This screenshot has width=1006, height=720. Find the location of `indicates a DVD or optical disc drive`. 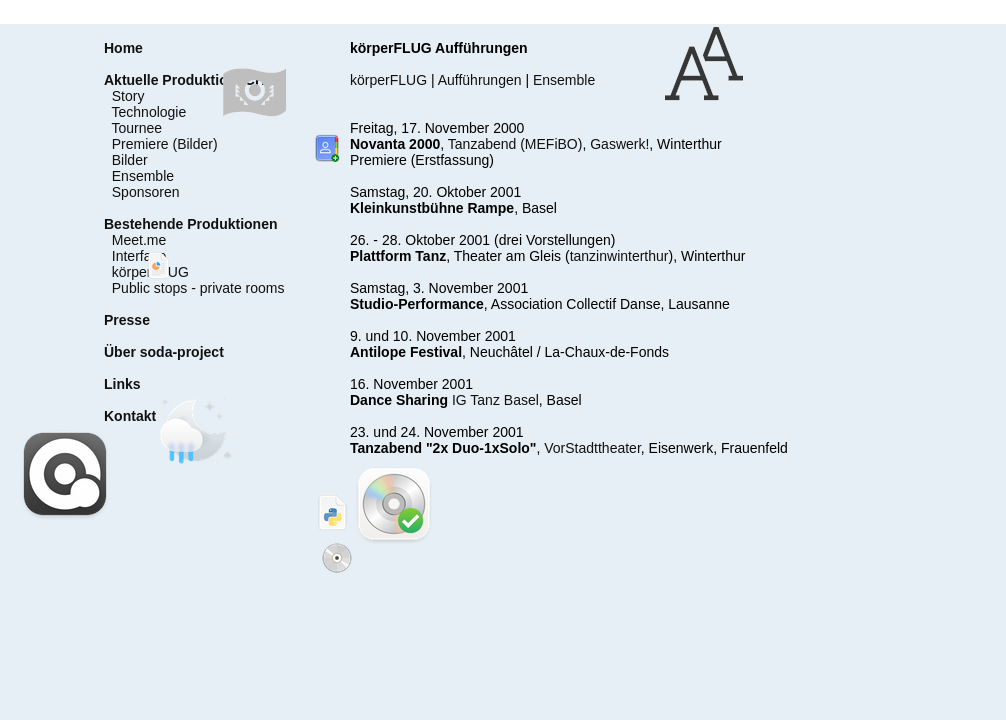

indicates a DVD or optical disc drive is located at coordinates (337, 558).